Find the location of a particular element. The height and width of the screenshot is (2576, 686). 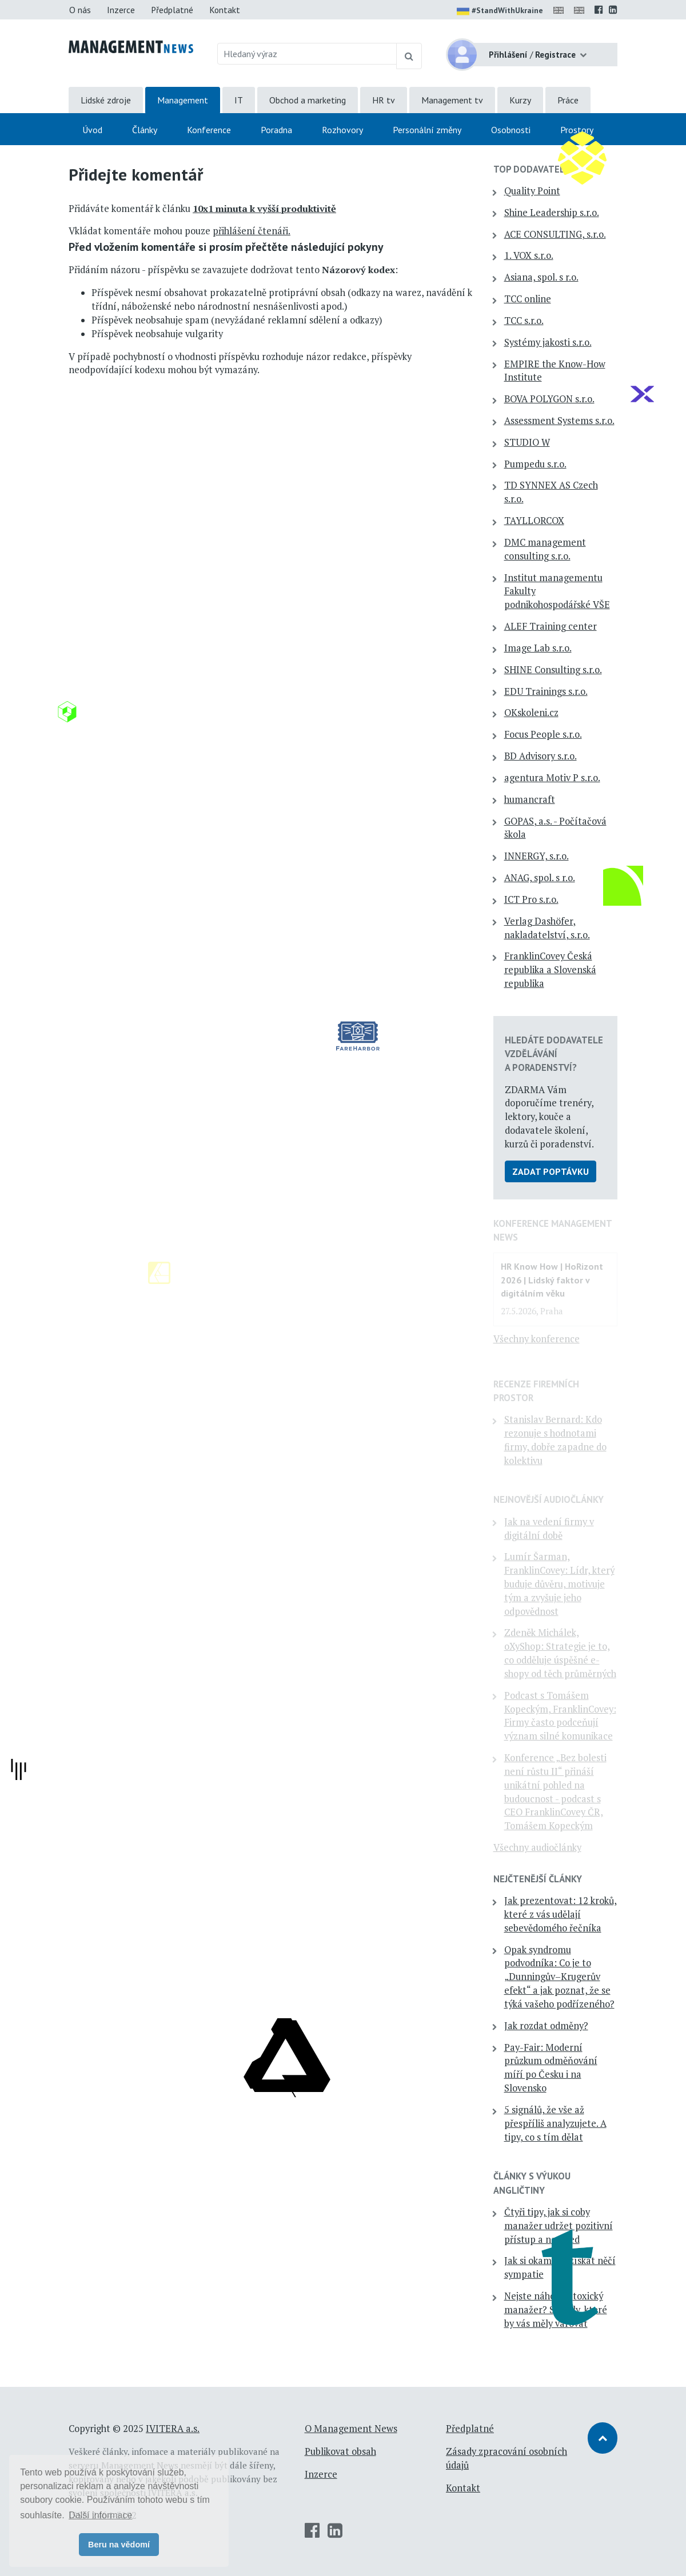

open zerodha trading app is located at coordinates (623, 886).